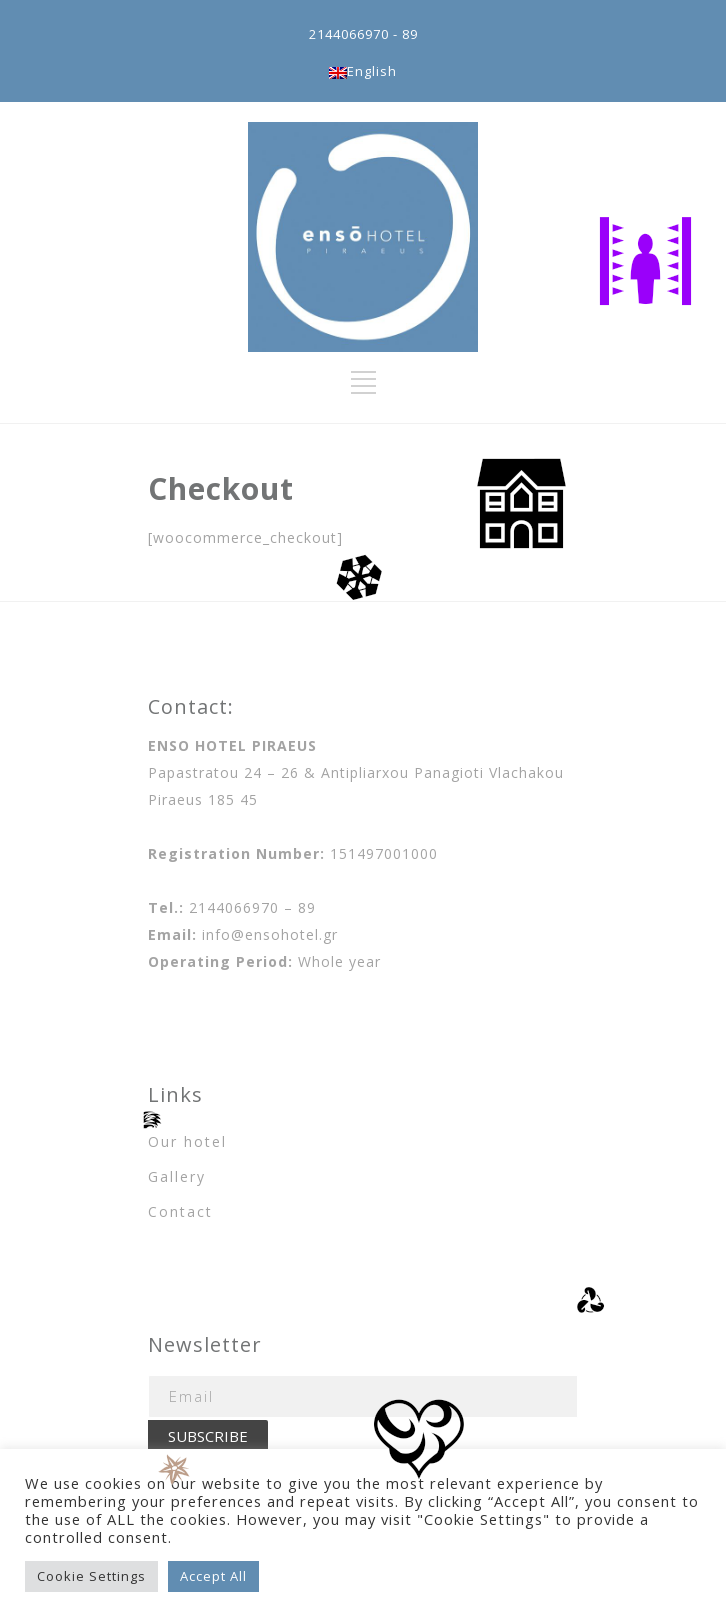 This screenshot has width=726, height=1622. What do you see at coordinates (174, 1470) in the screenshot?
I see `open meditation or mindfulness features` at bounding box center [174, 1470].